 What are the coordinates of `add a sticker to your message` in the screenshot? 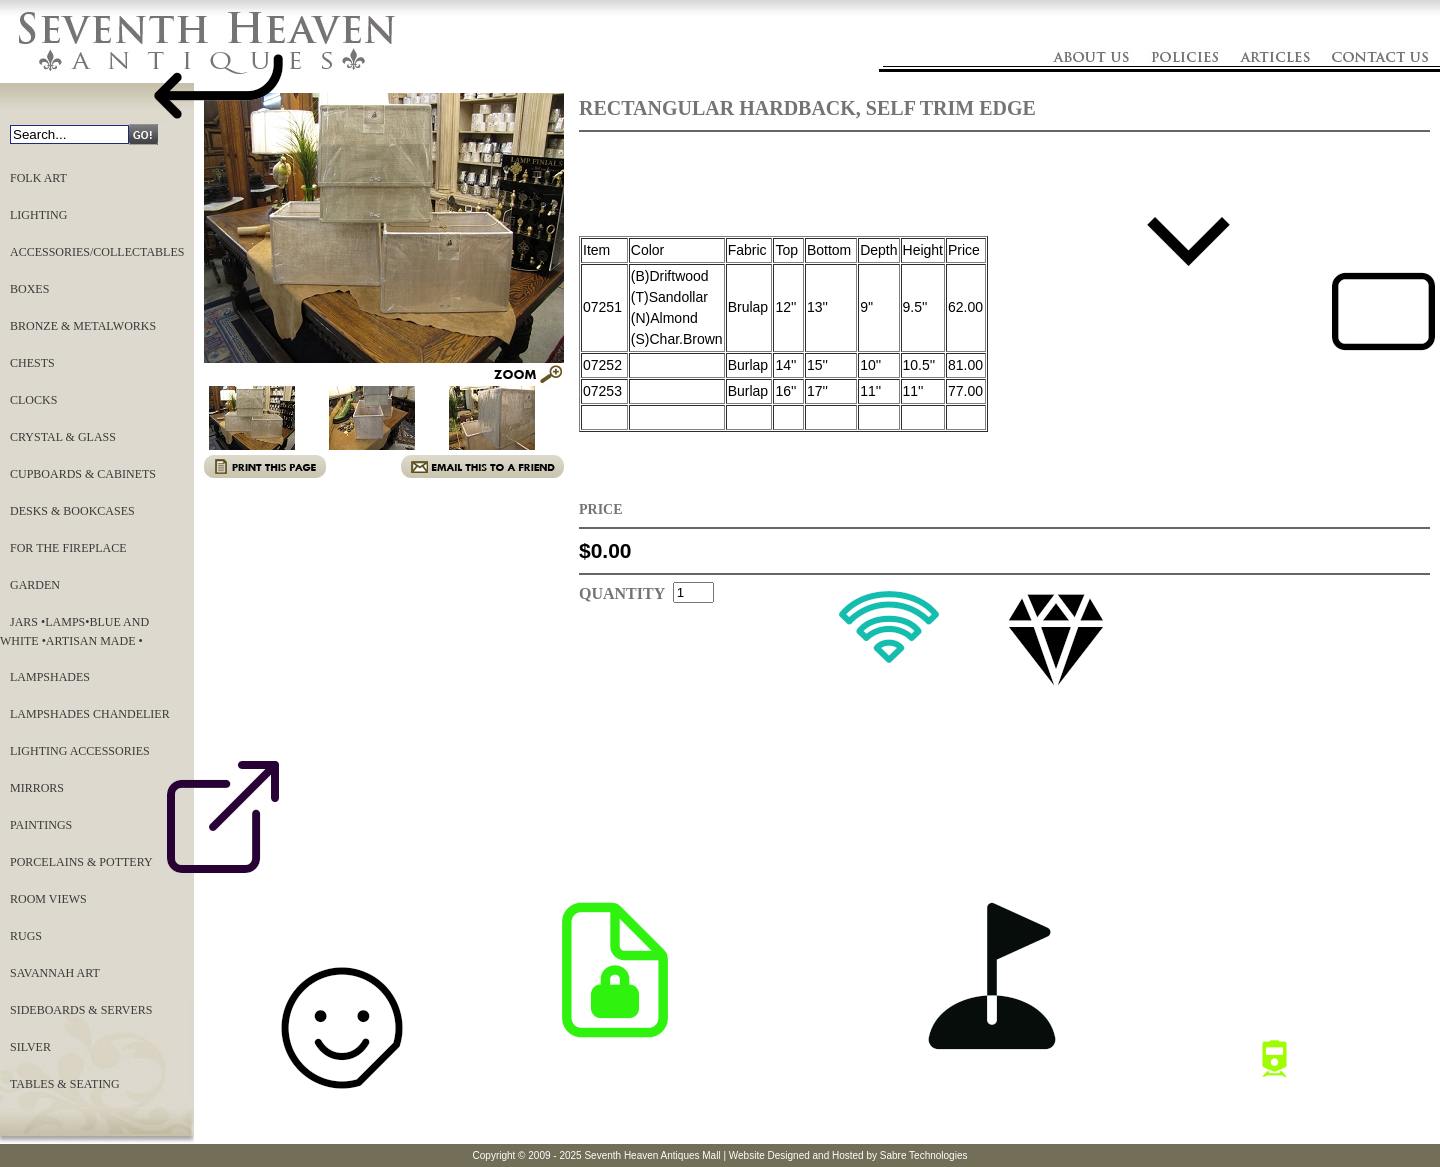 It's located at (342, 1028).